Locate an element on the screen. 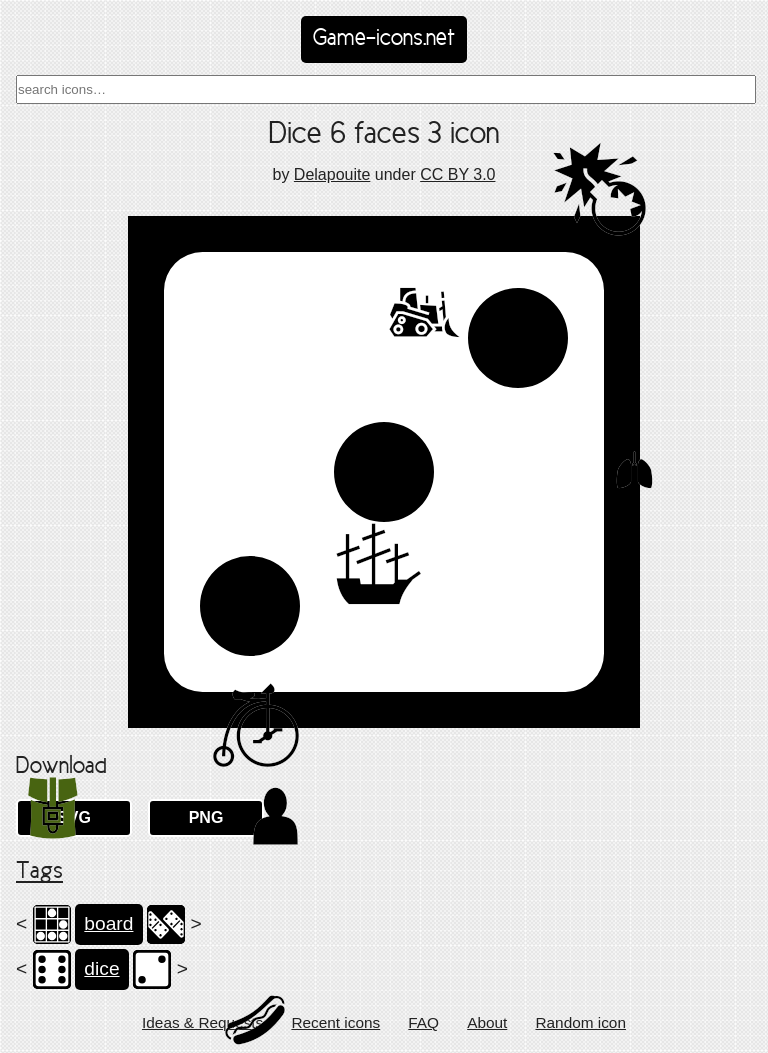  access naval or ship-related game content is located at coordinates (378, 566).